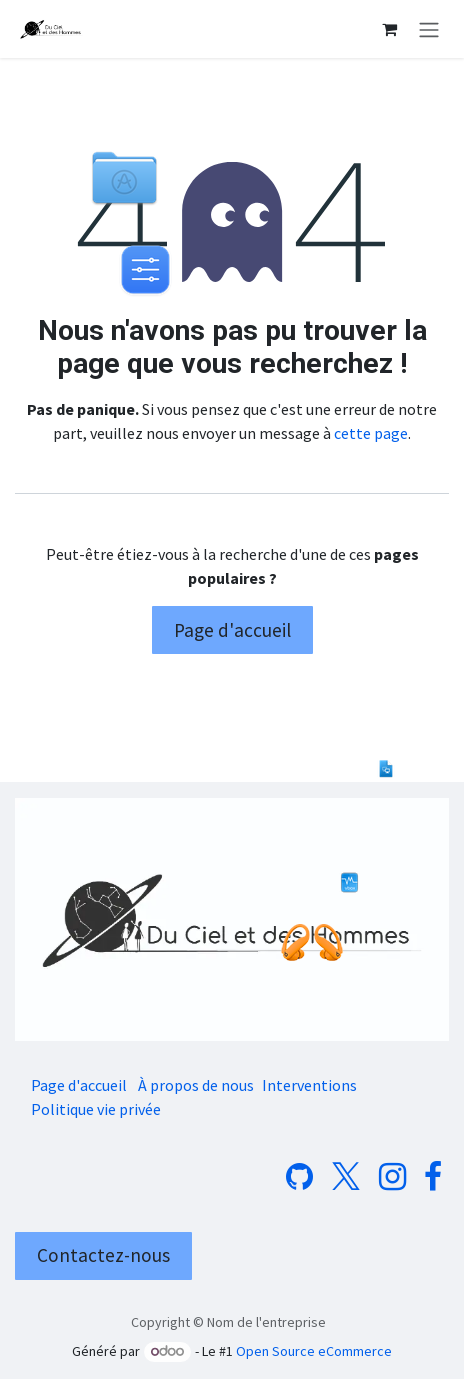  Describe the element at coordinates (386, 769) in the screenshot. I see `open a remote desktop connection file` at that location.